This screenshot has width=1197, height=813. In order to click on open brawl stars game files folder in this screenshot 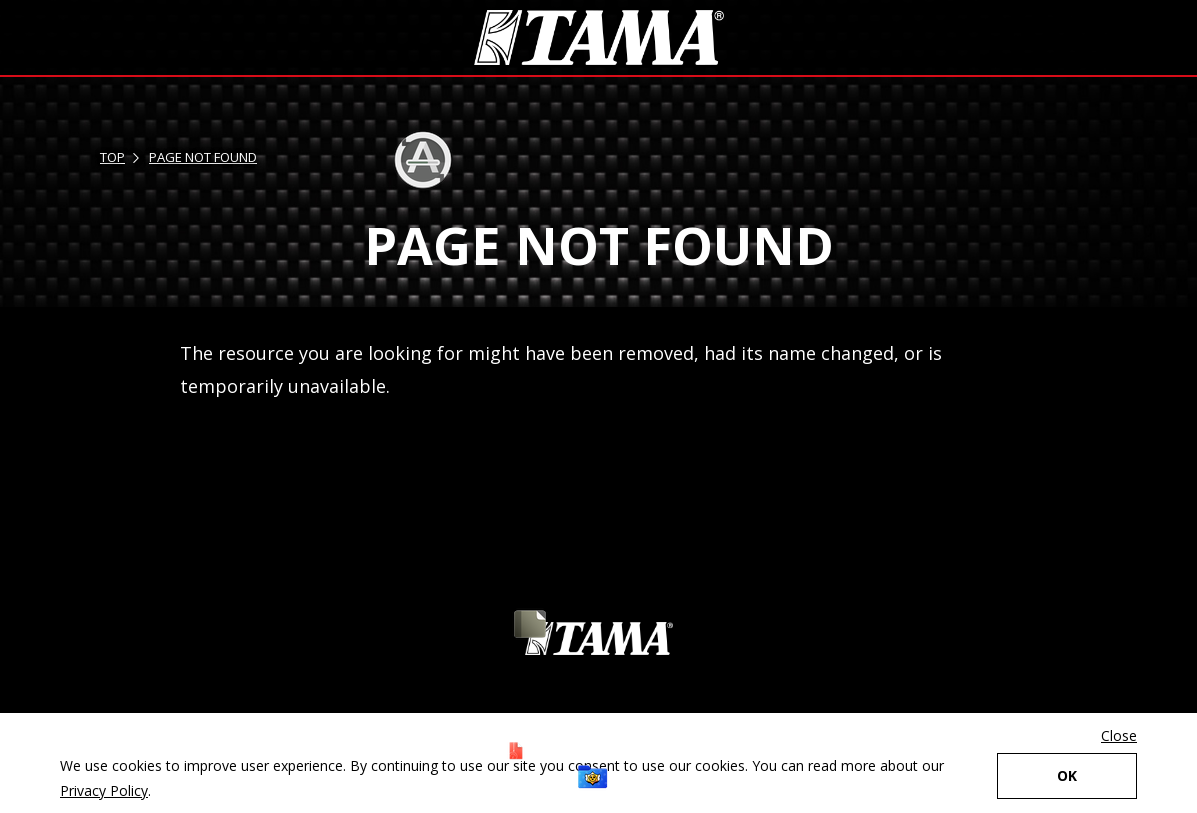, I will do `click(592, 777)`.